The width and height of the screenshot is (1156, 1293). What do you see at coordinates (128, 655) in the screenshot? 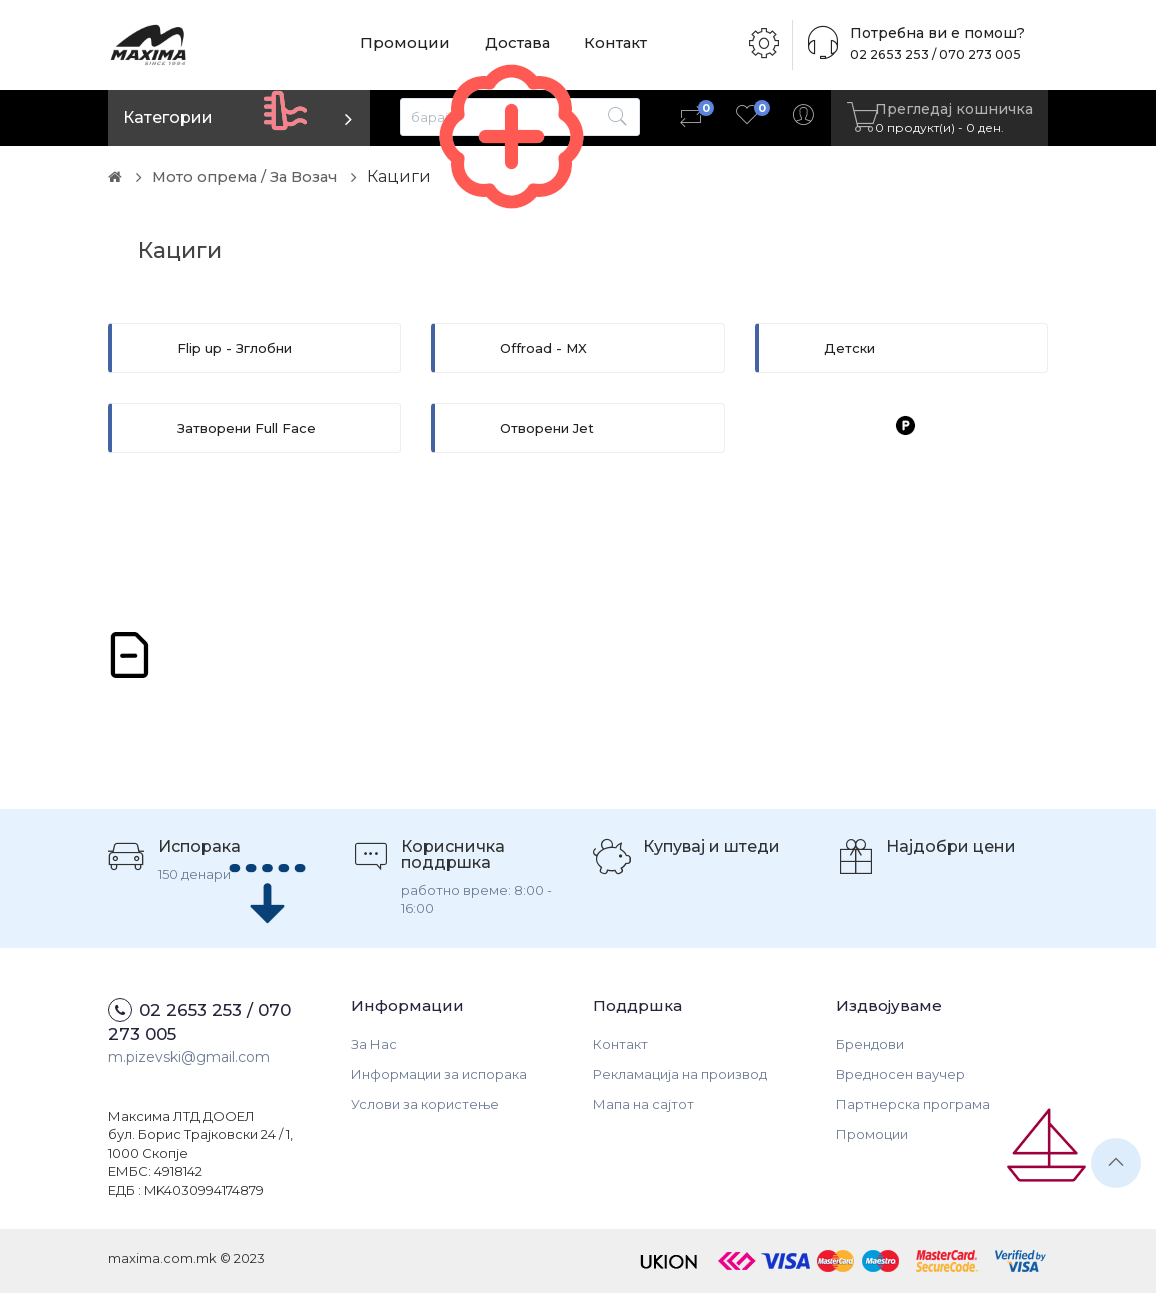
I see `indicates a file has been removed or deleted` at bounding box center [128, 655].